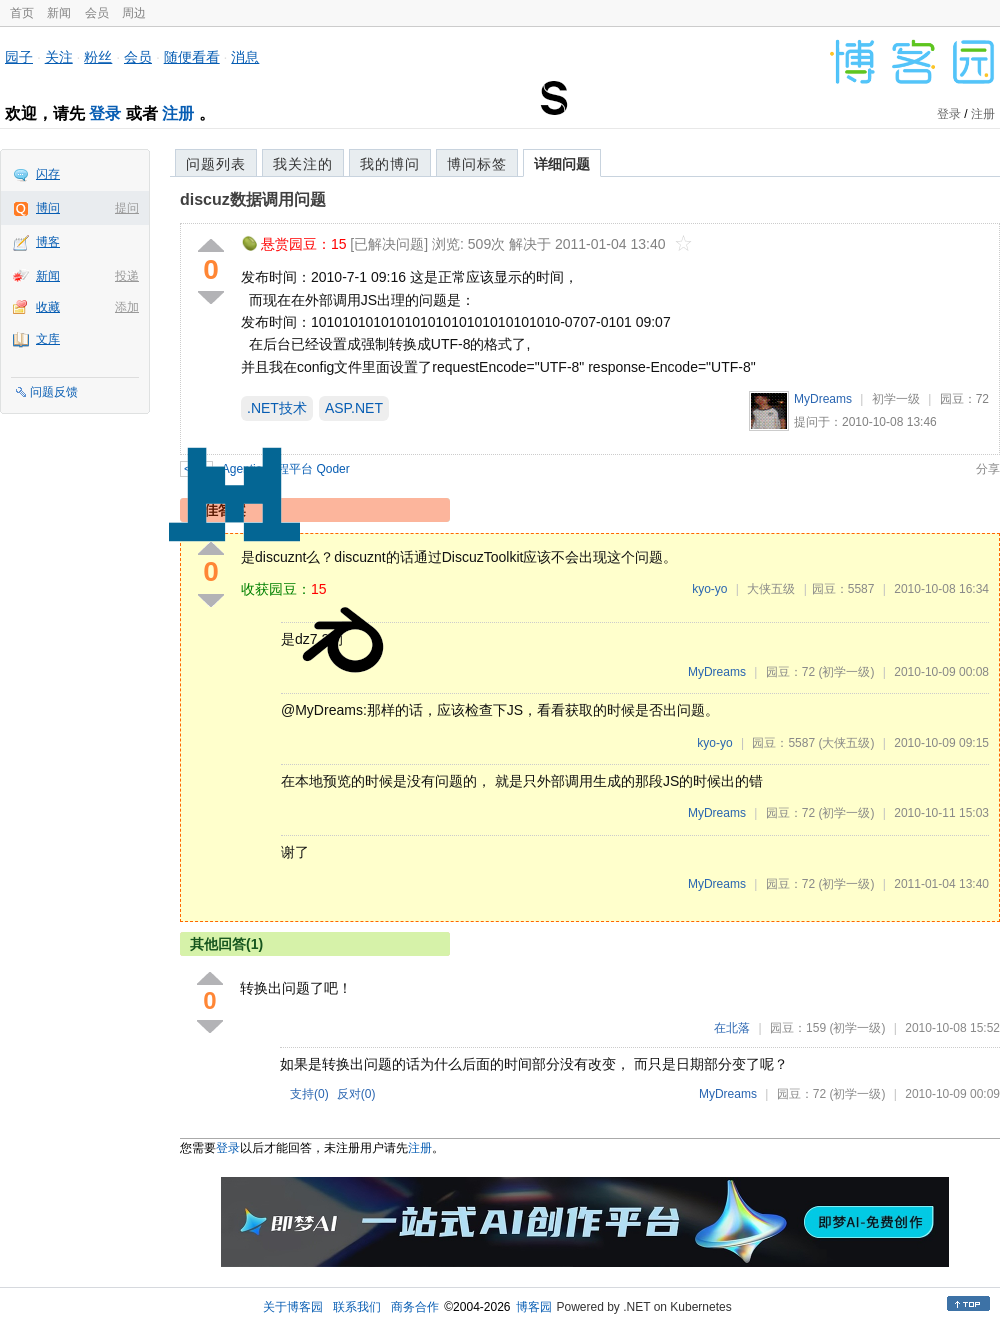 Image resolution: width=1000 pixels, height=1326 pixels. I want to click on navigate to Sanity CMS integration, so click(554, 98).